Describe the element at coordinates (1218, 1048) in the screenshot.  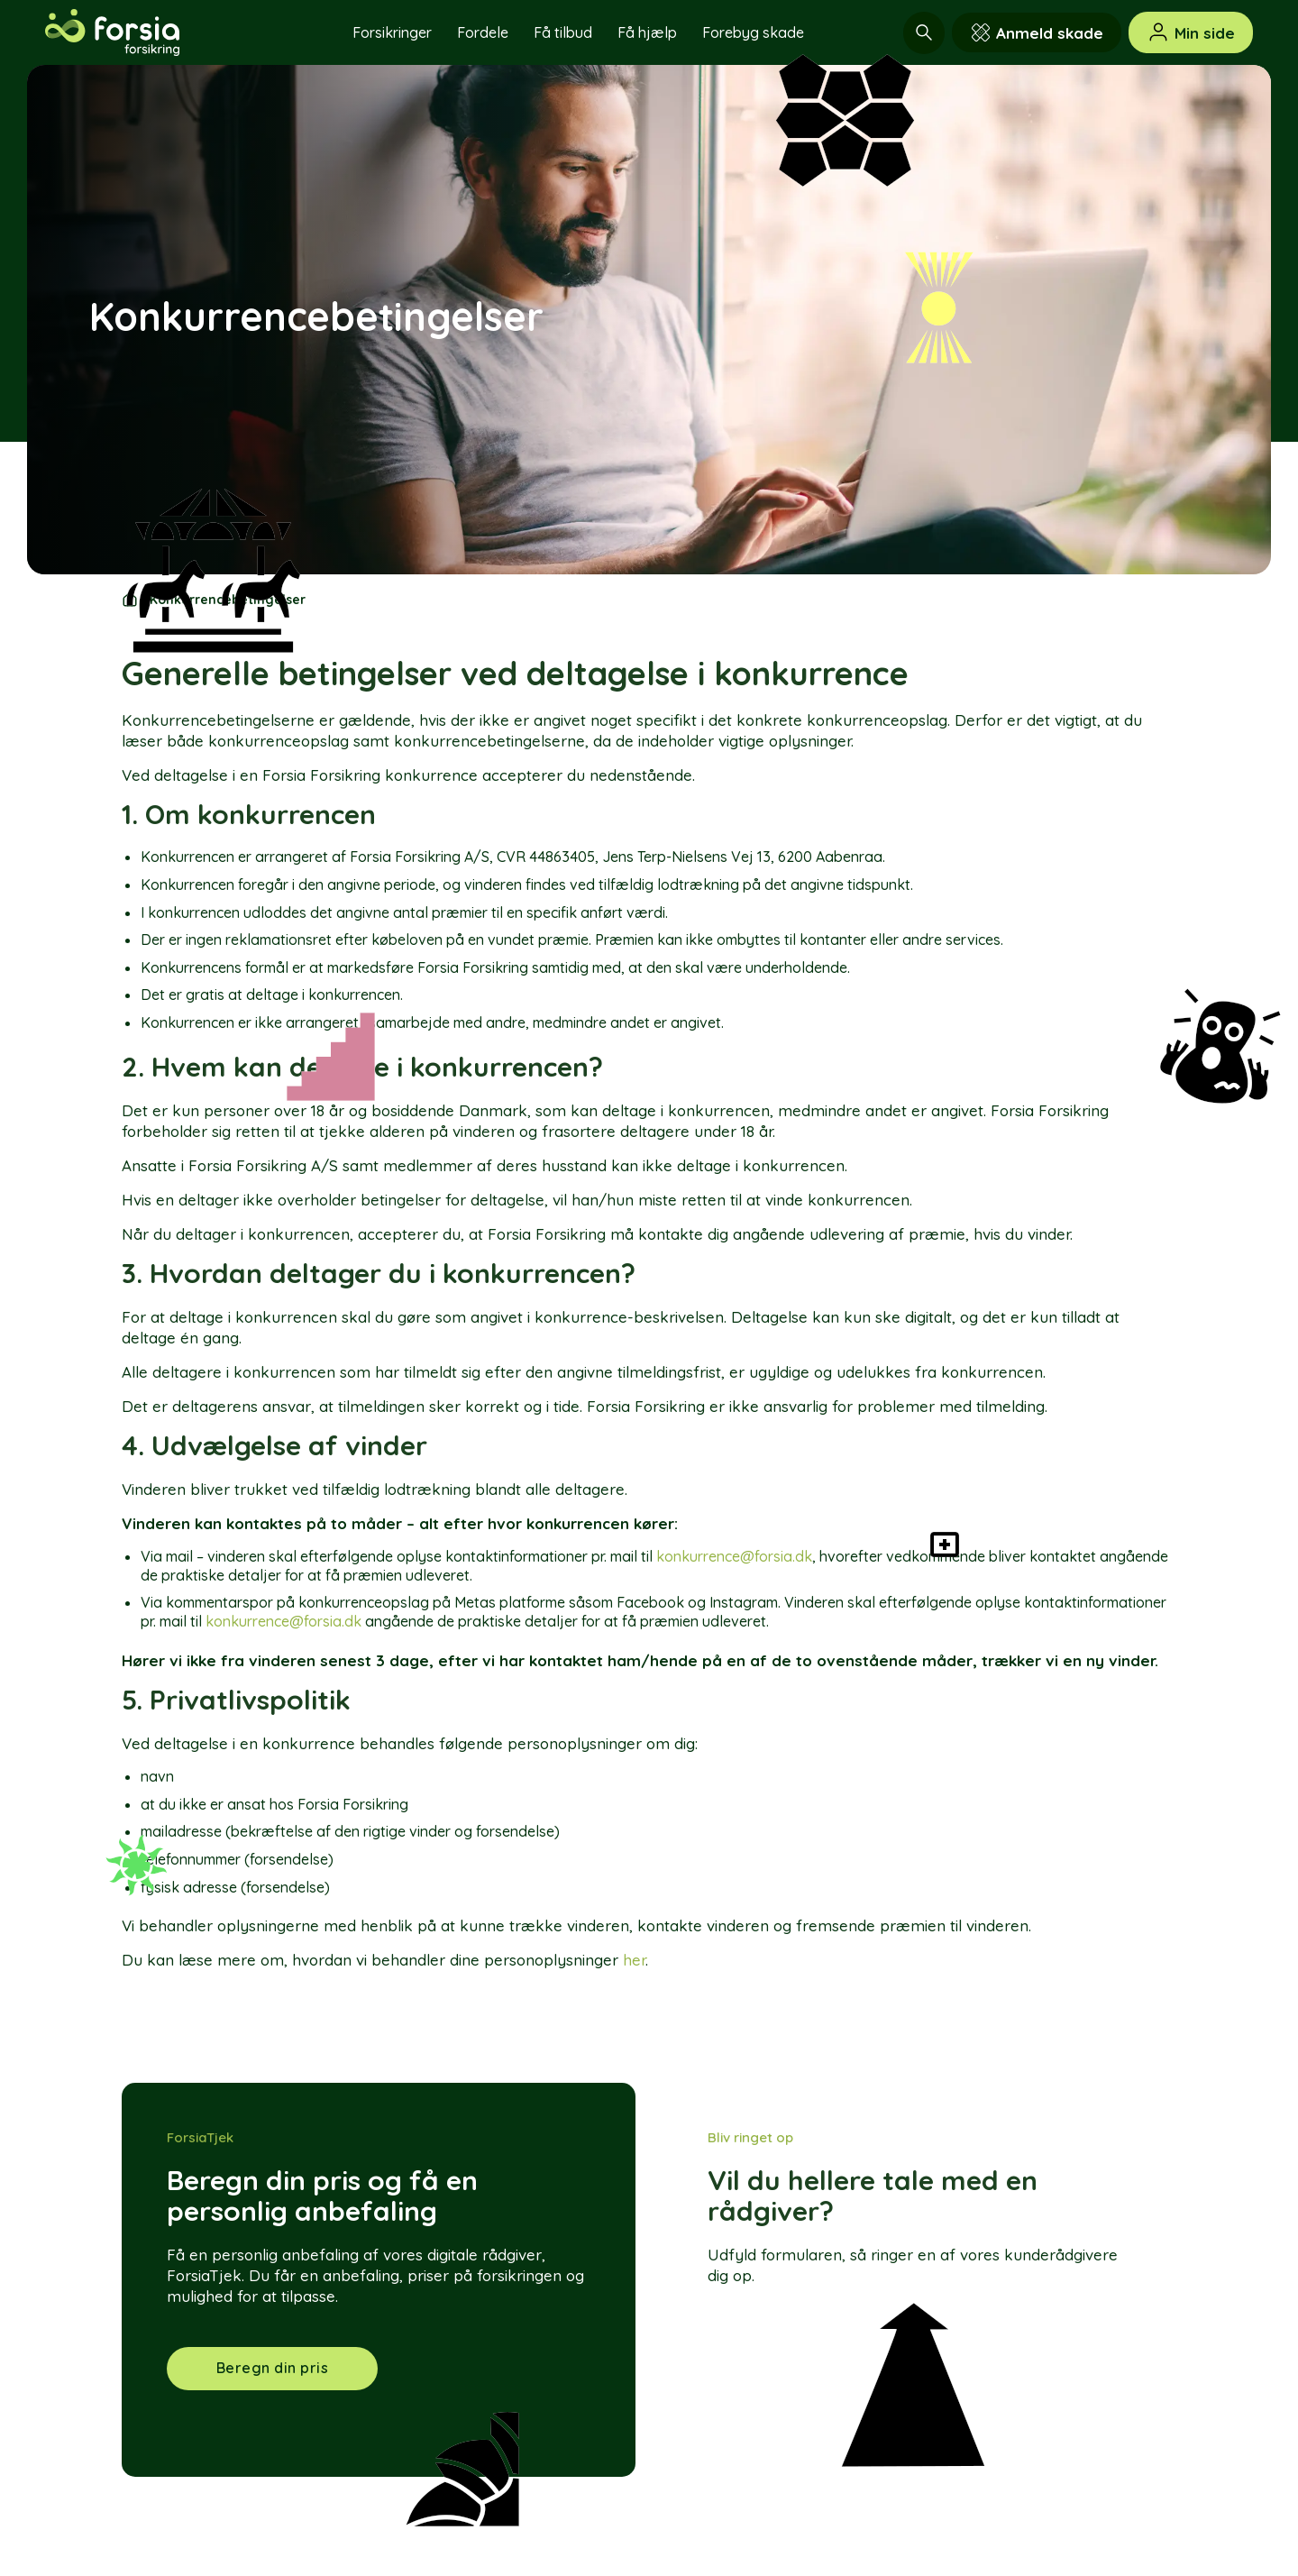
I see `indicates a fear or horror game element` at that location.